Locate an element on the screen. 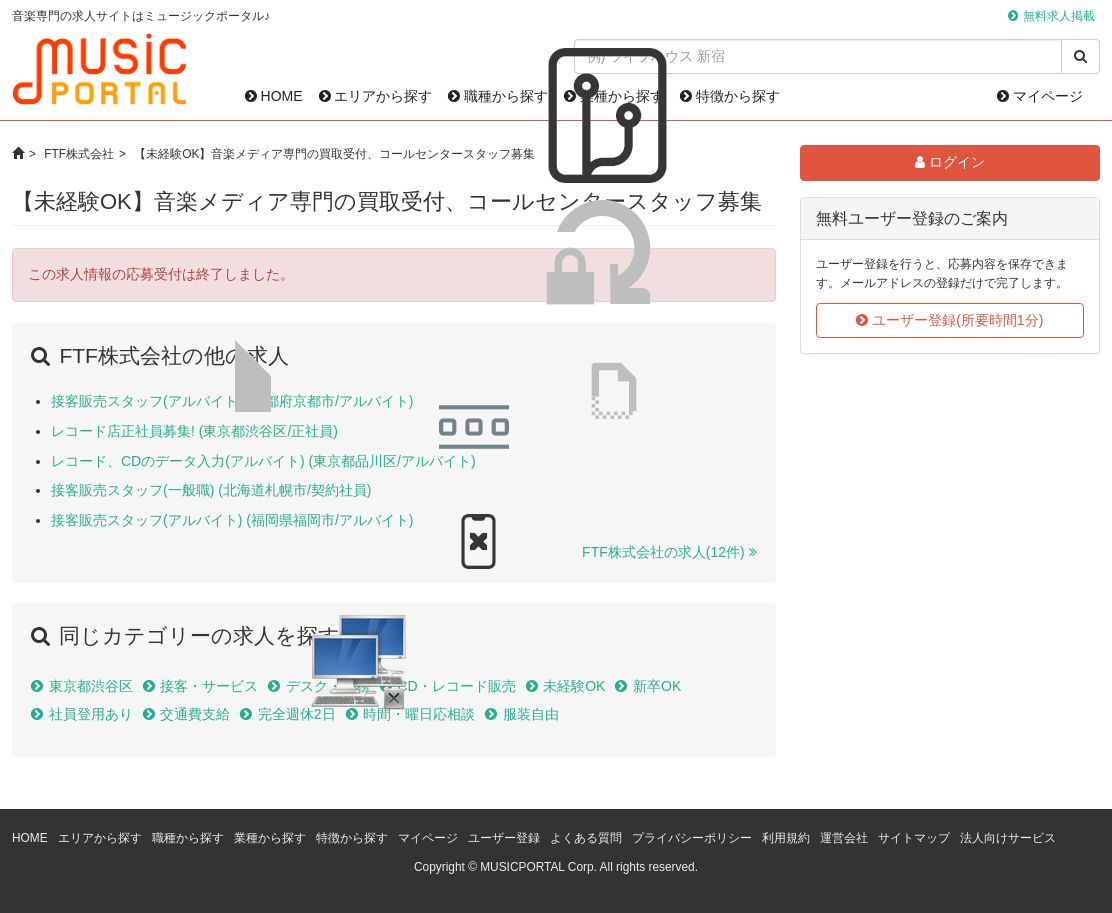  open gitg version control application is located at coordinates (607, 115).